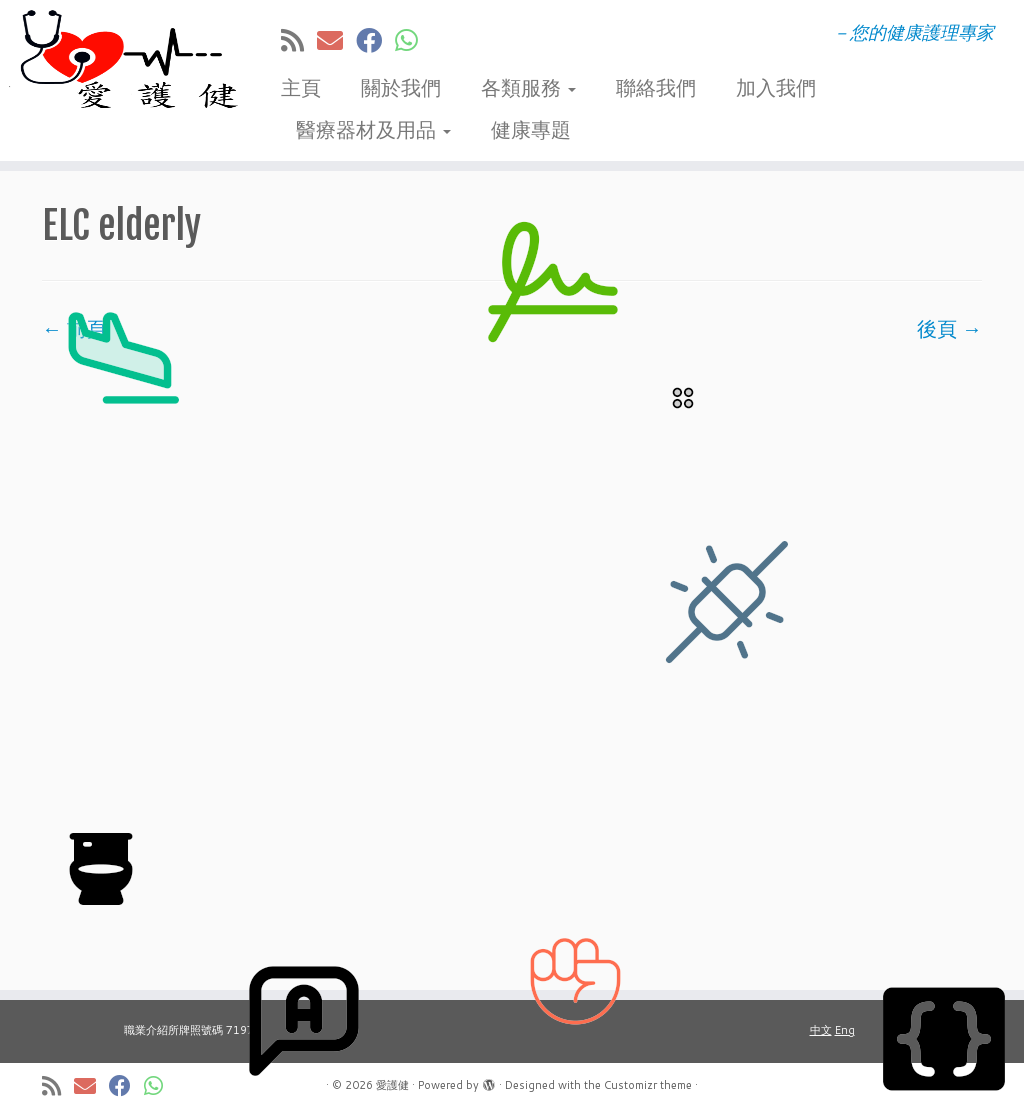  Describe the element at coordinates (553, 282) in the screenshot. I see `sign a document or form` at that location.